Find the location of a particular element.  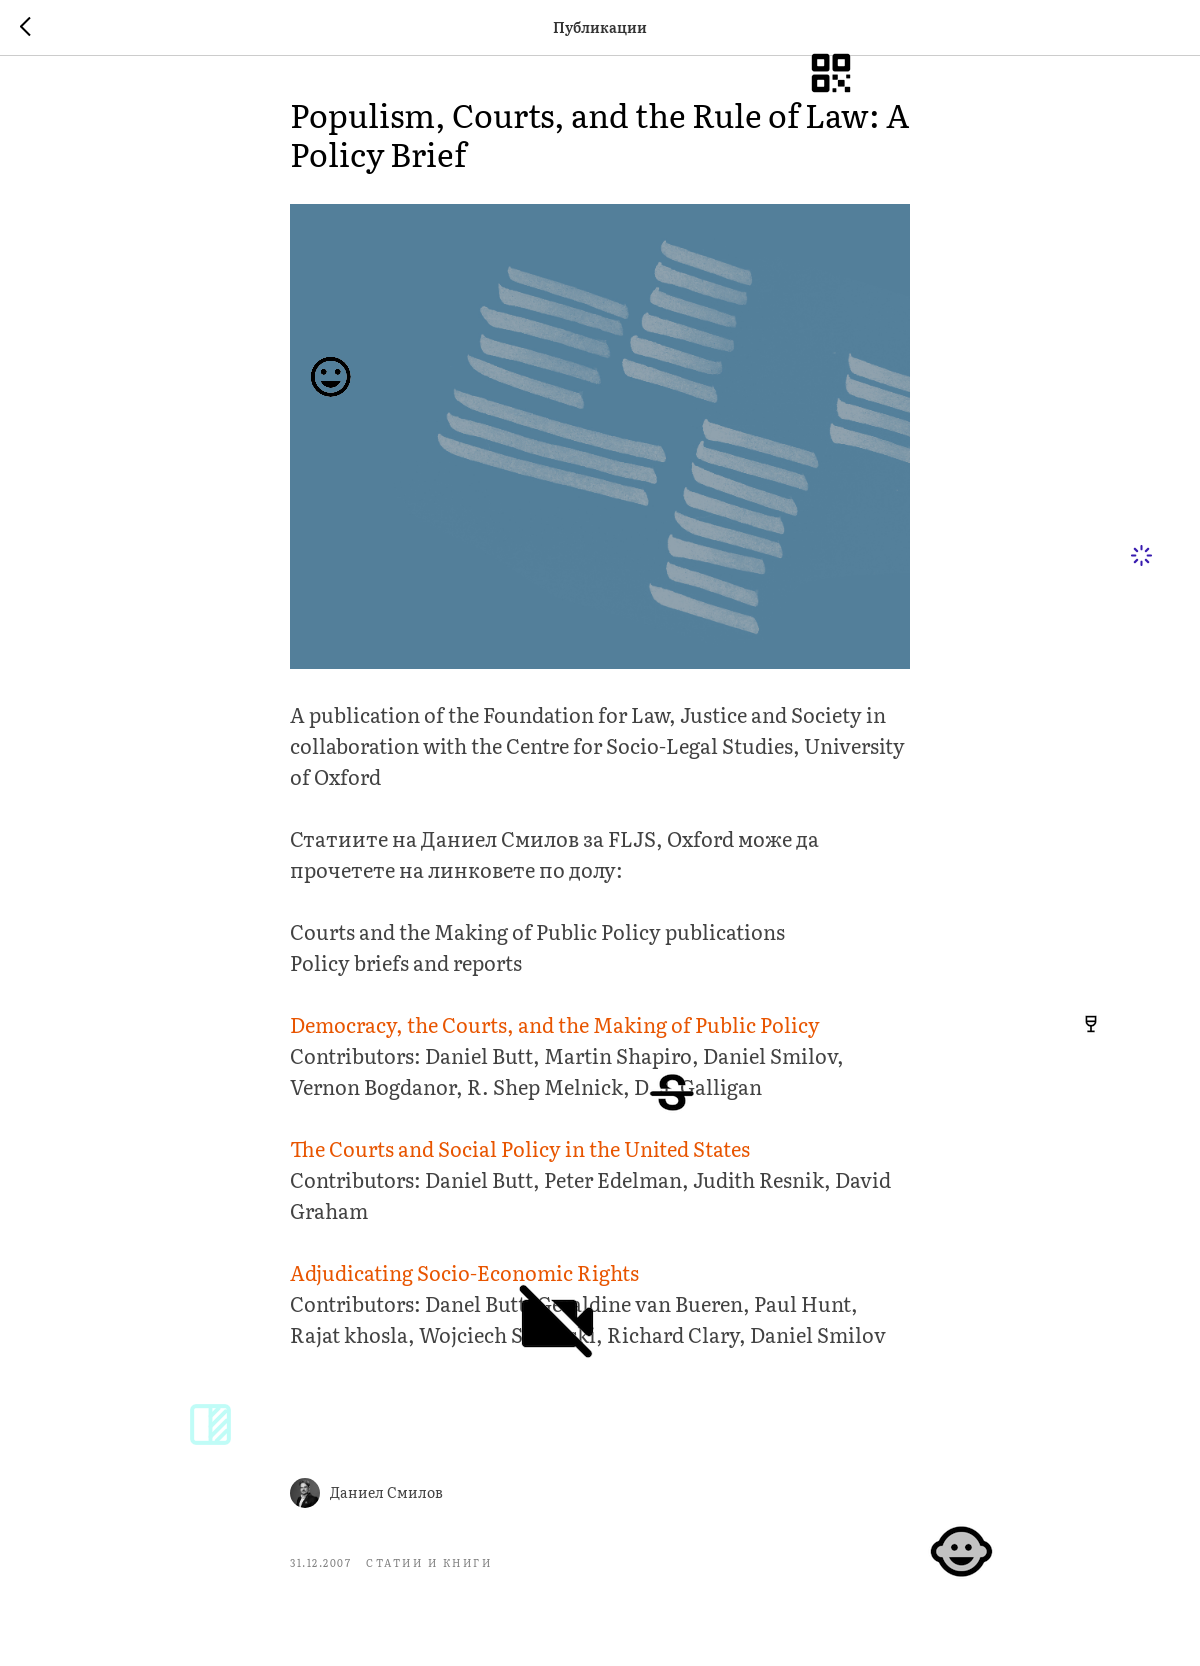

set your mood or status is located at coordinates (331, 377).